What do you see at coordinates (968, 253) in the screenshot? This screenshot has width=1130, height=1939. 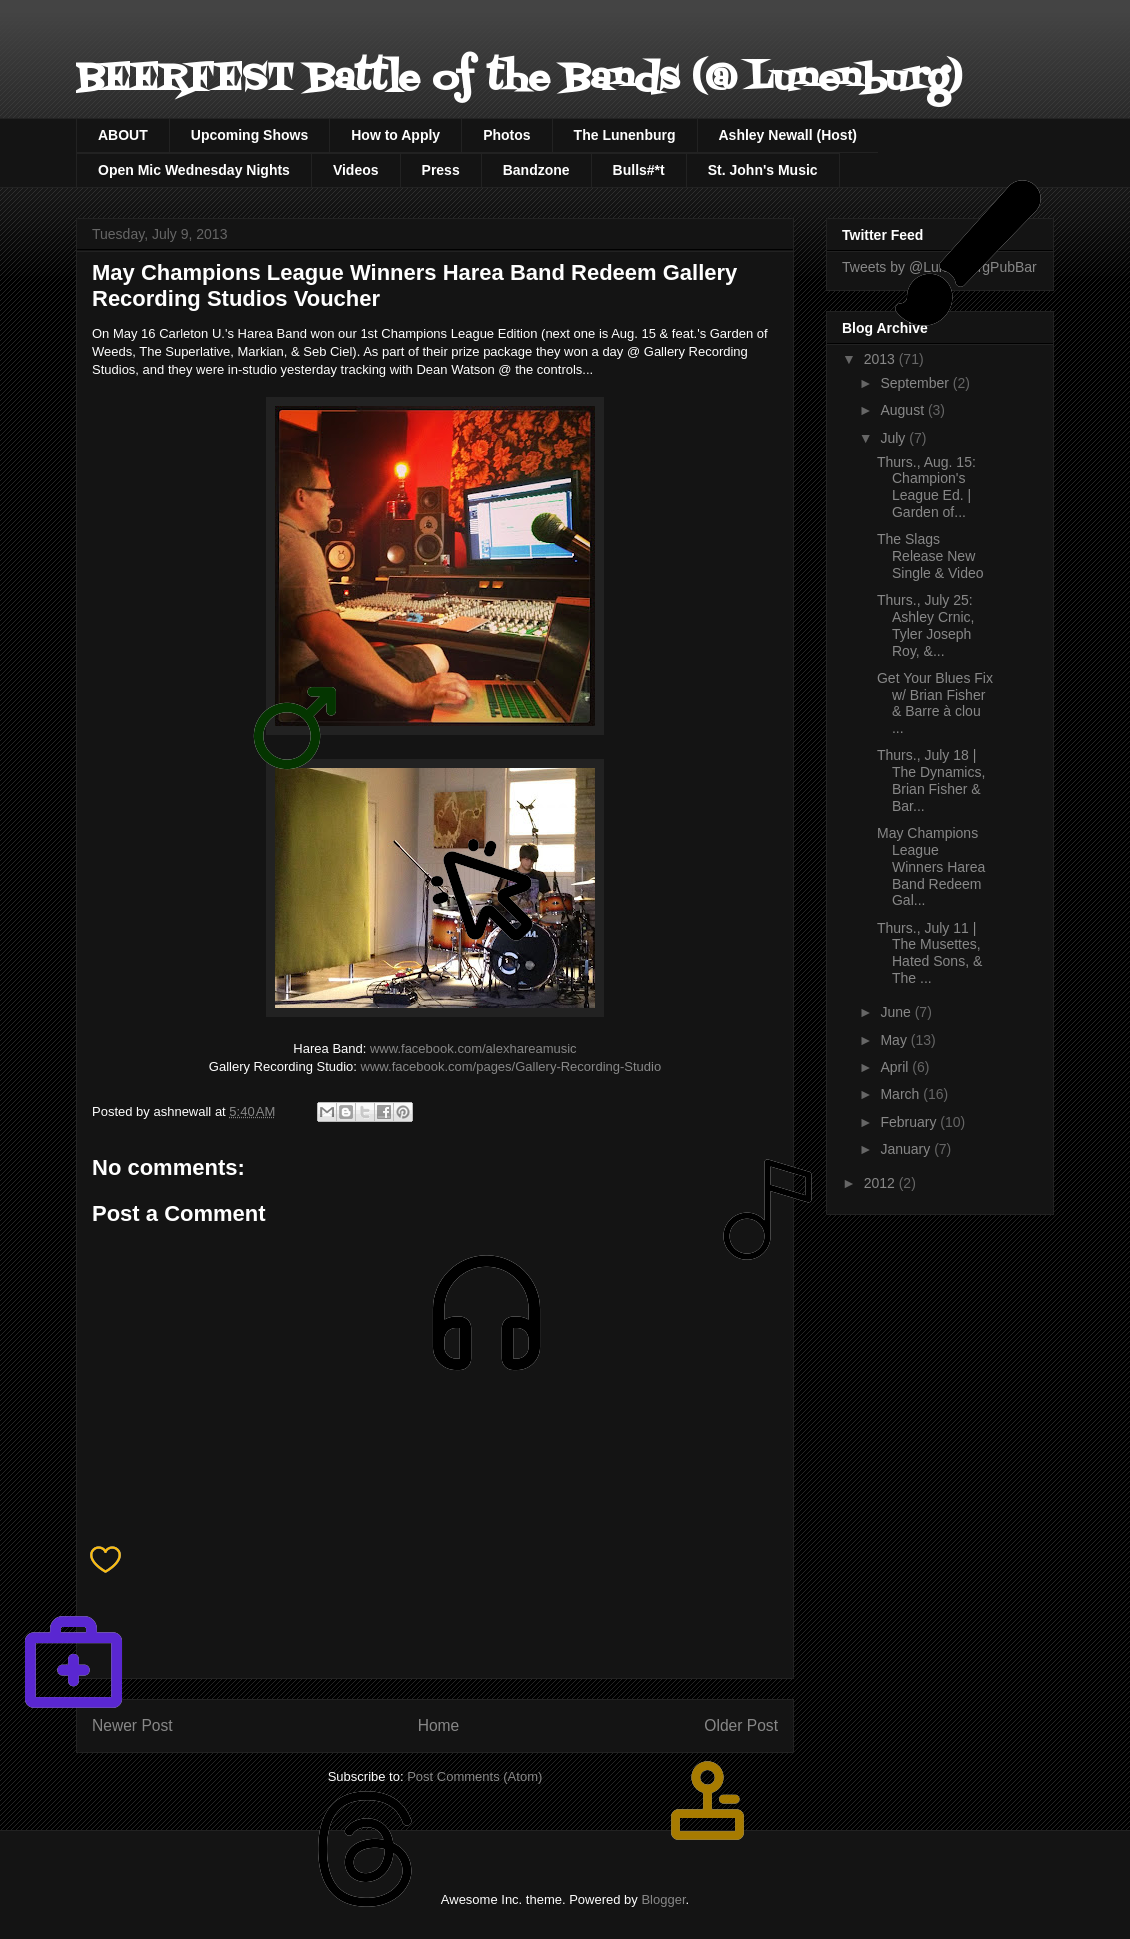 I see `access drawing or painting tools` at bounding box center [968, 253].